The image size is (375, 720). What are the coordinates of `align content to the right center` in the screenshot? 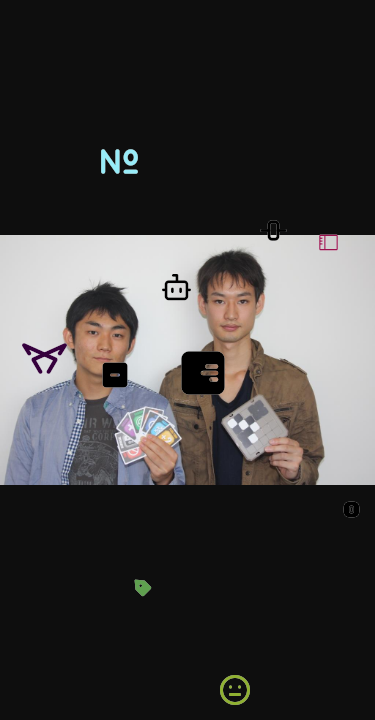 It's located at (203, 373).